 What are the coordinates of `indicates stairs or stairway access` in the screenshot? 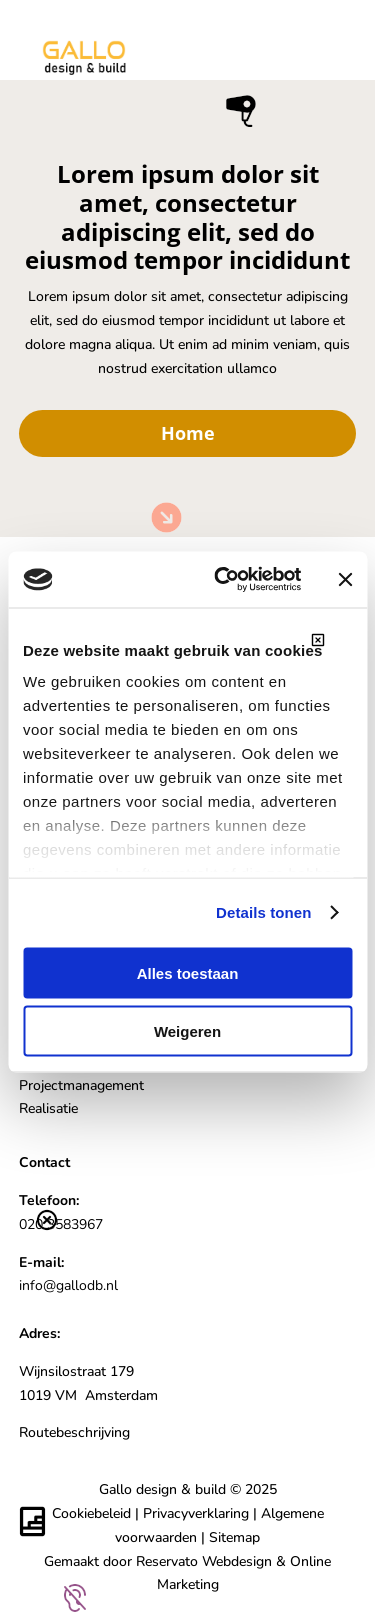 It's located at (32, 1521).